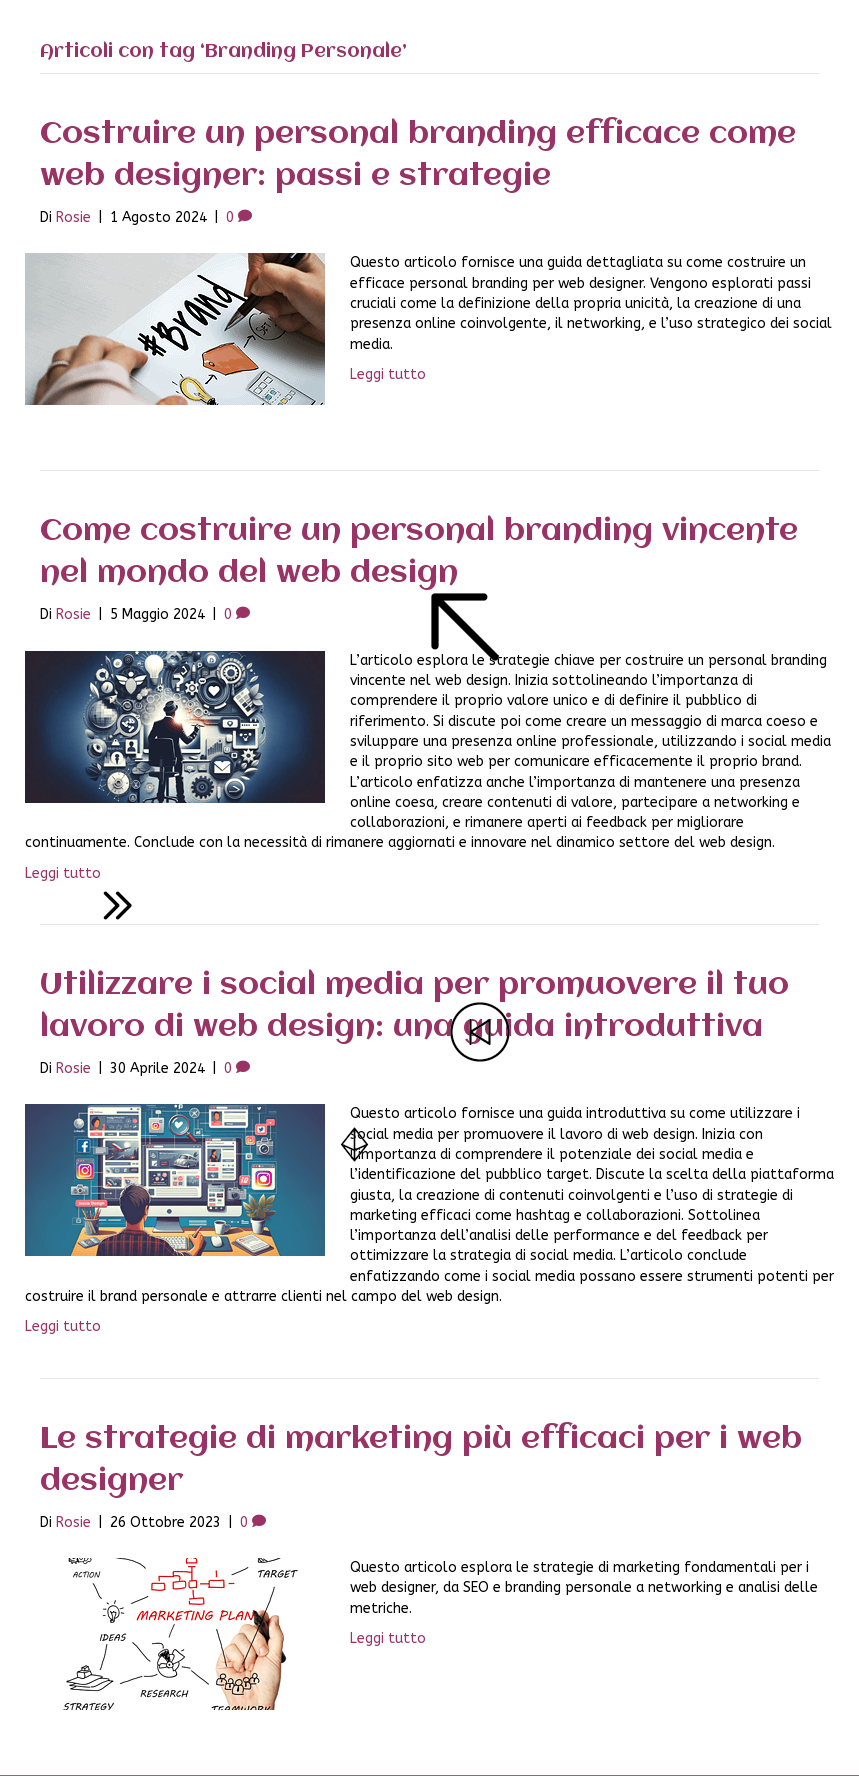 The width and height of the screenshot is (859, 1776). Describe the element at coordinates (480, 1032) in the screenshot. I see `skip to previous track` at that location.